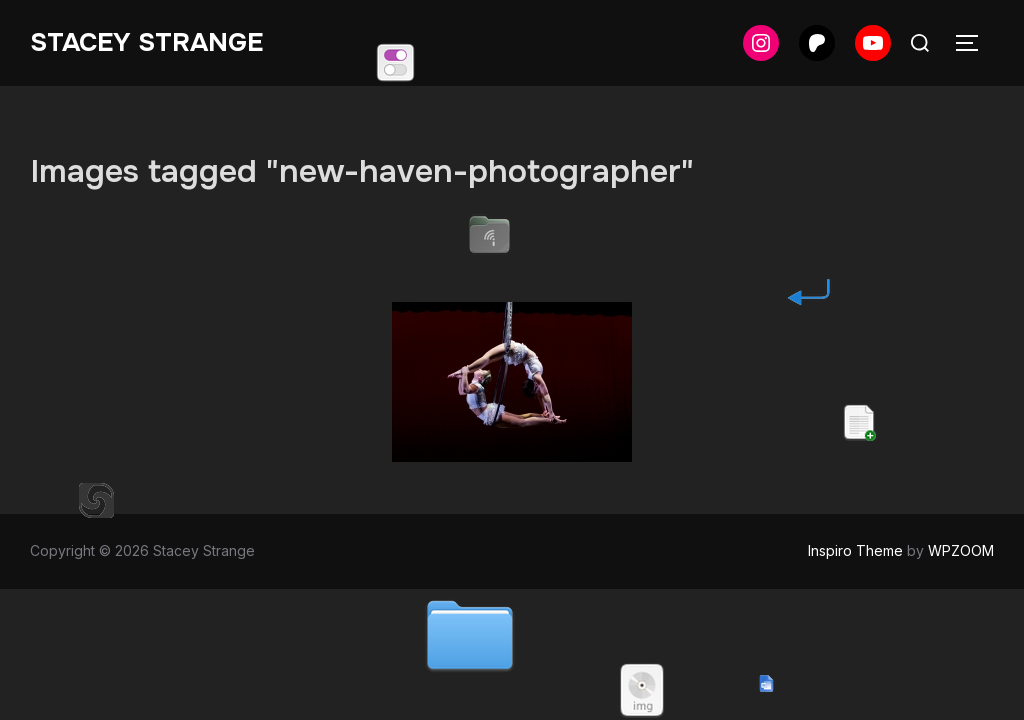 This screenshot has width=1024, height=720. I want to click on open unity tweak tool settings, so click(395, 62).